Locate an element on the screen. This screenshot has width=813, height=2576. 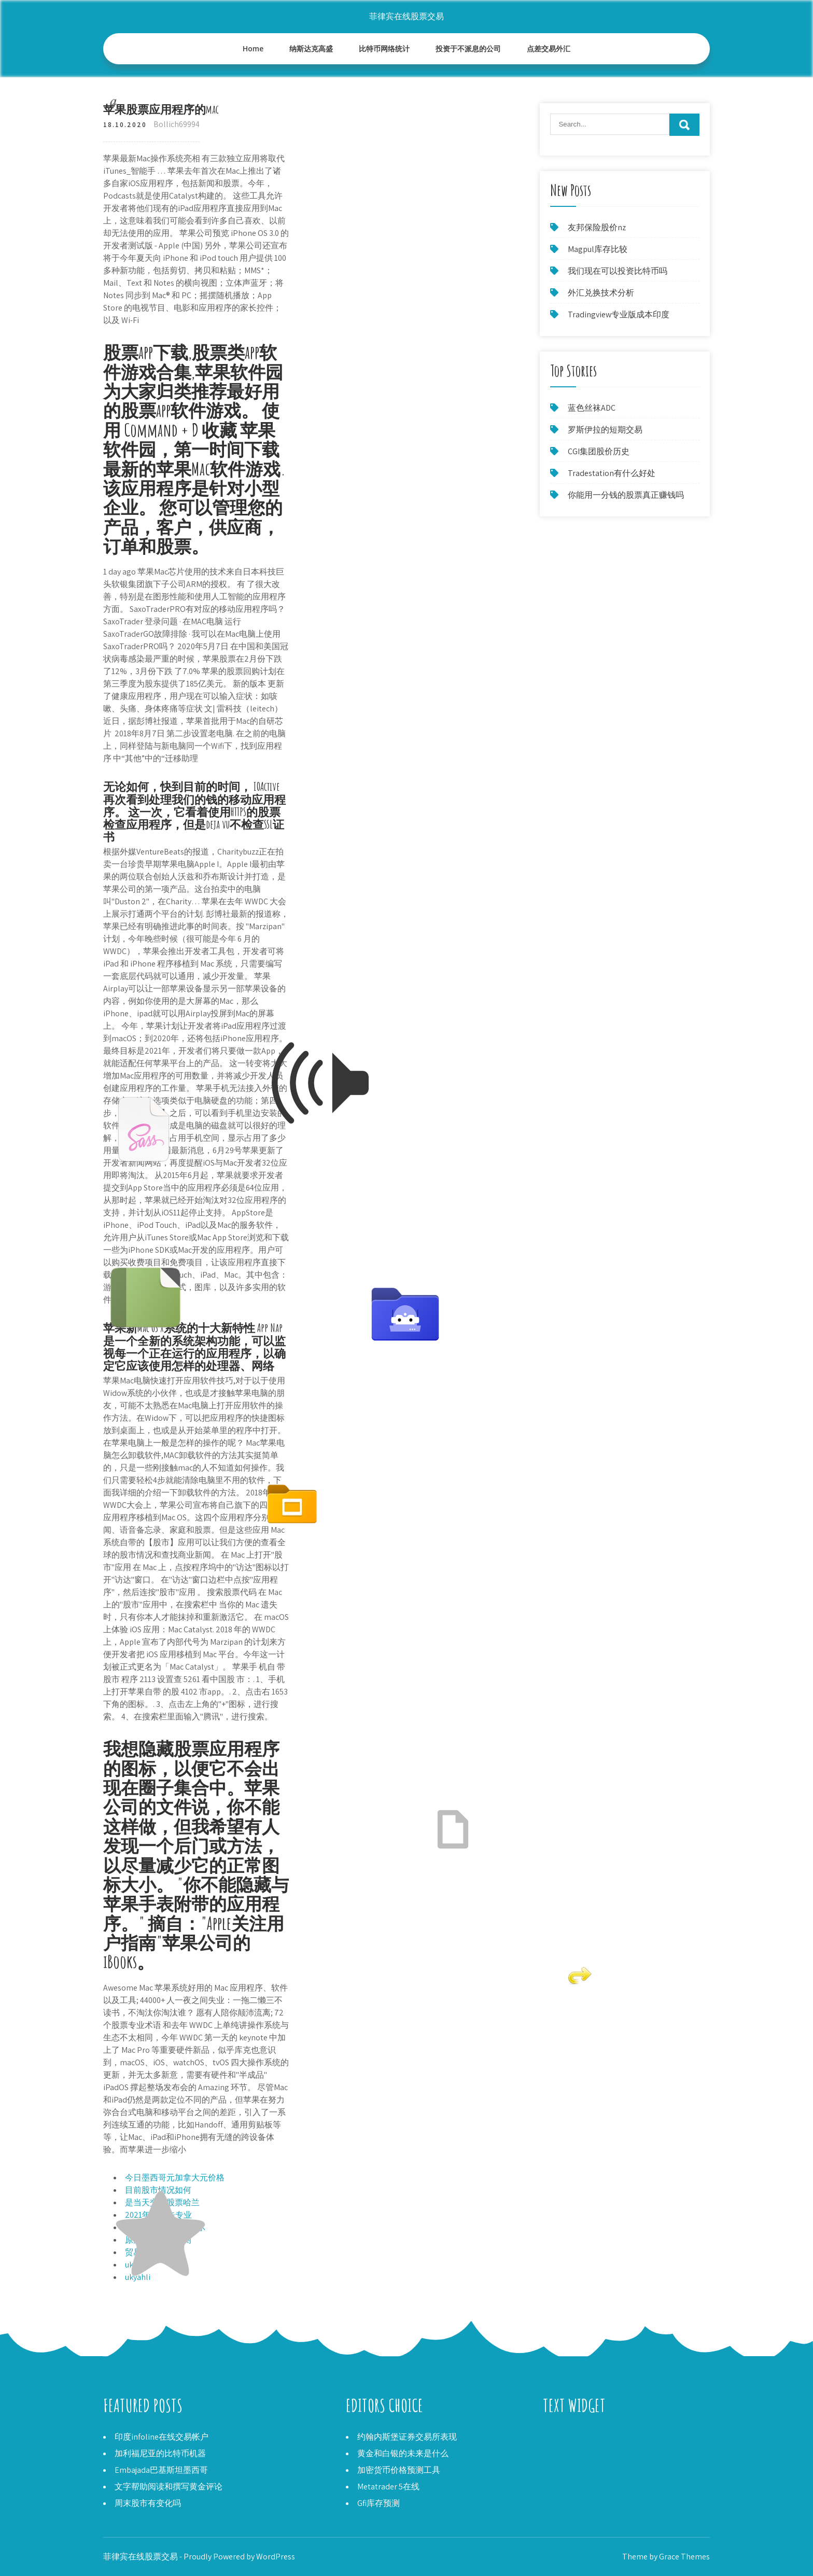
open folder containing discord bot files is located at coordinates (405, 1316).